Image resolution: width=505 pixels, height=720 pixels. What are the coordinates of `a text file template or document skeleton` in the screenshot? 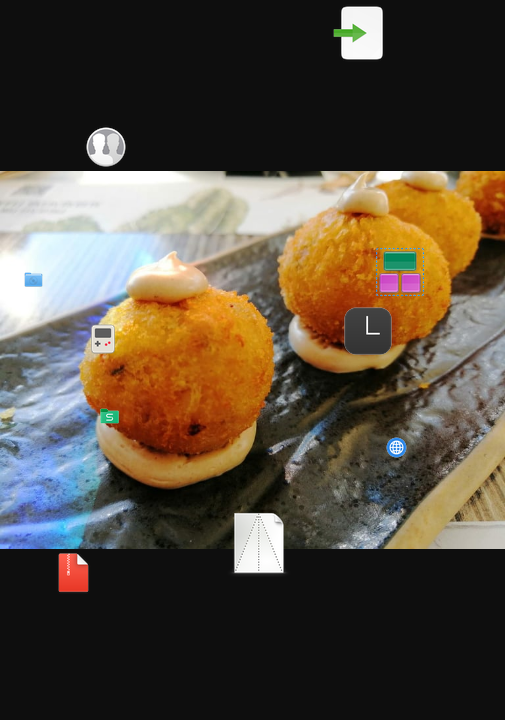 It's located at (260, 543).